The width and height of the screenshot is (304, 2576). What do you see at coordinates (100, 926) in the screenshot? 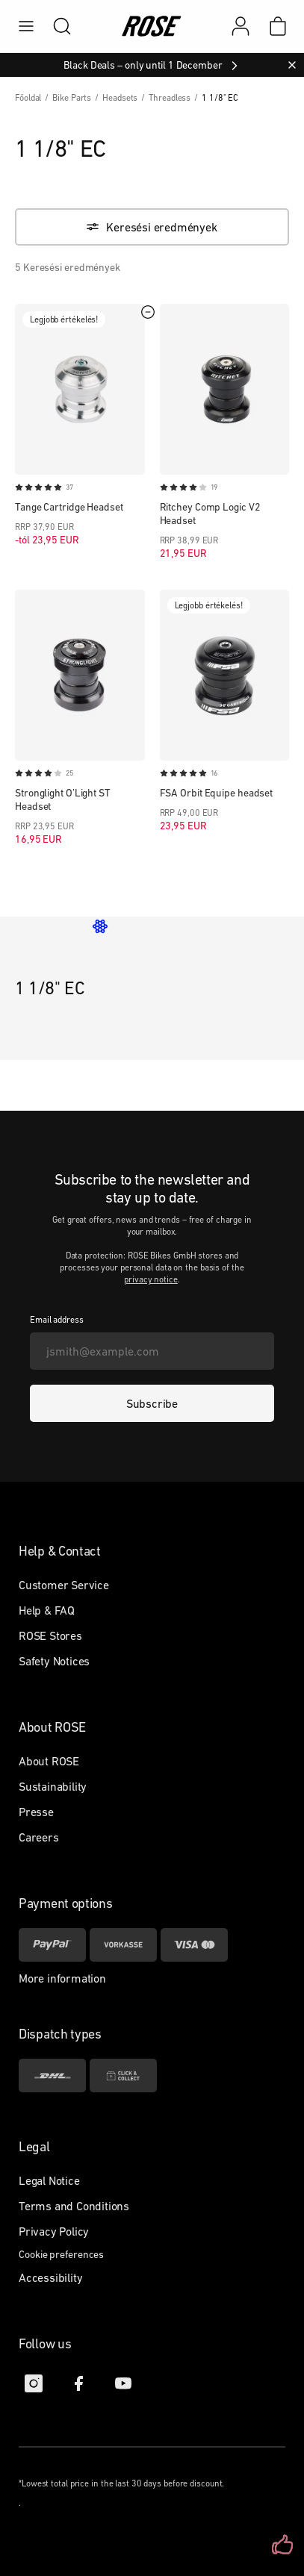
I see `view star-ring network topology` at bounding box center [100, 926].